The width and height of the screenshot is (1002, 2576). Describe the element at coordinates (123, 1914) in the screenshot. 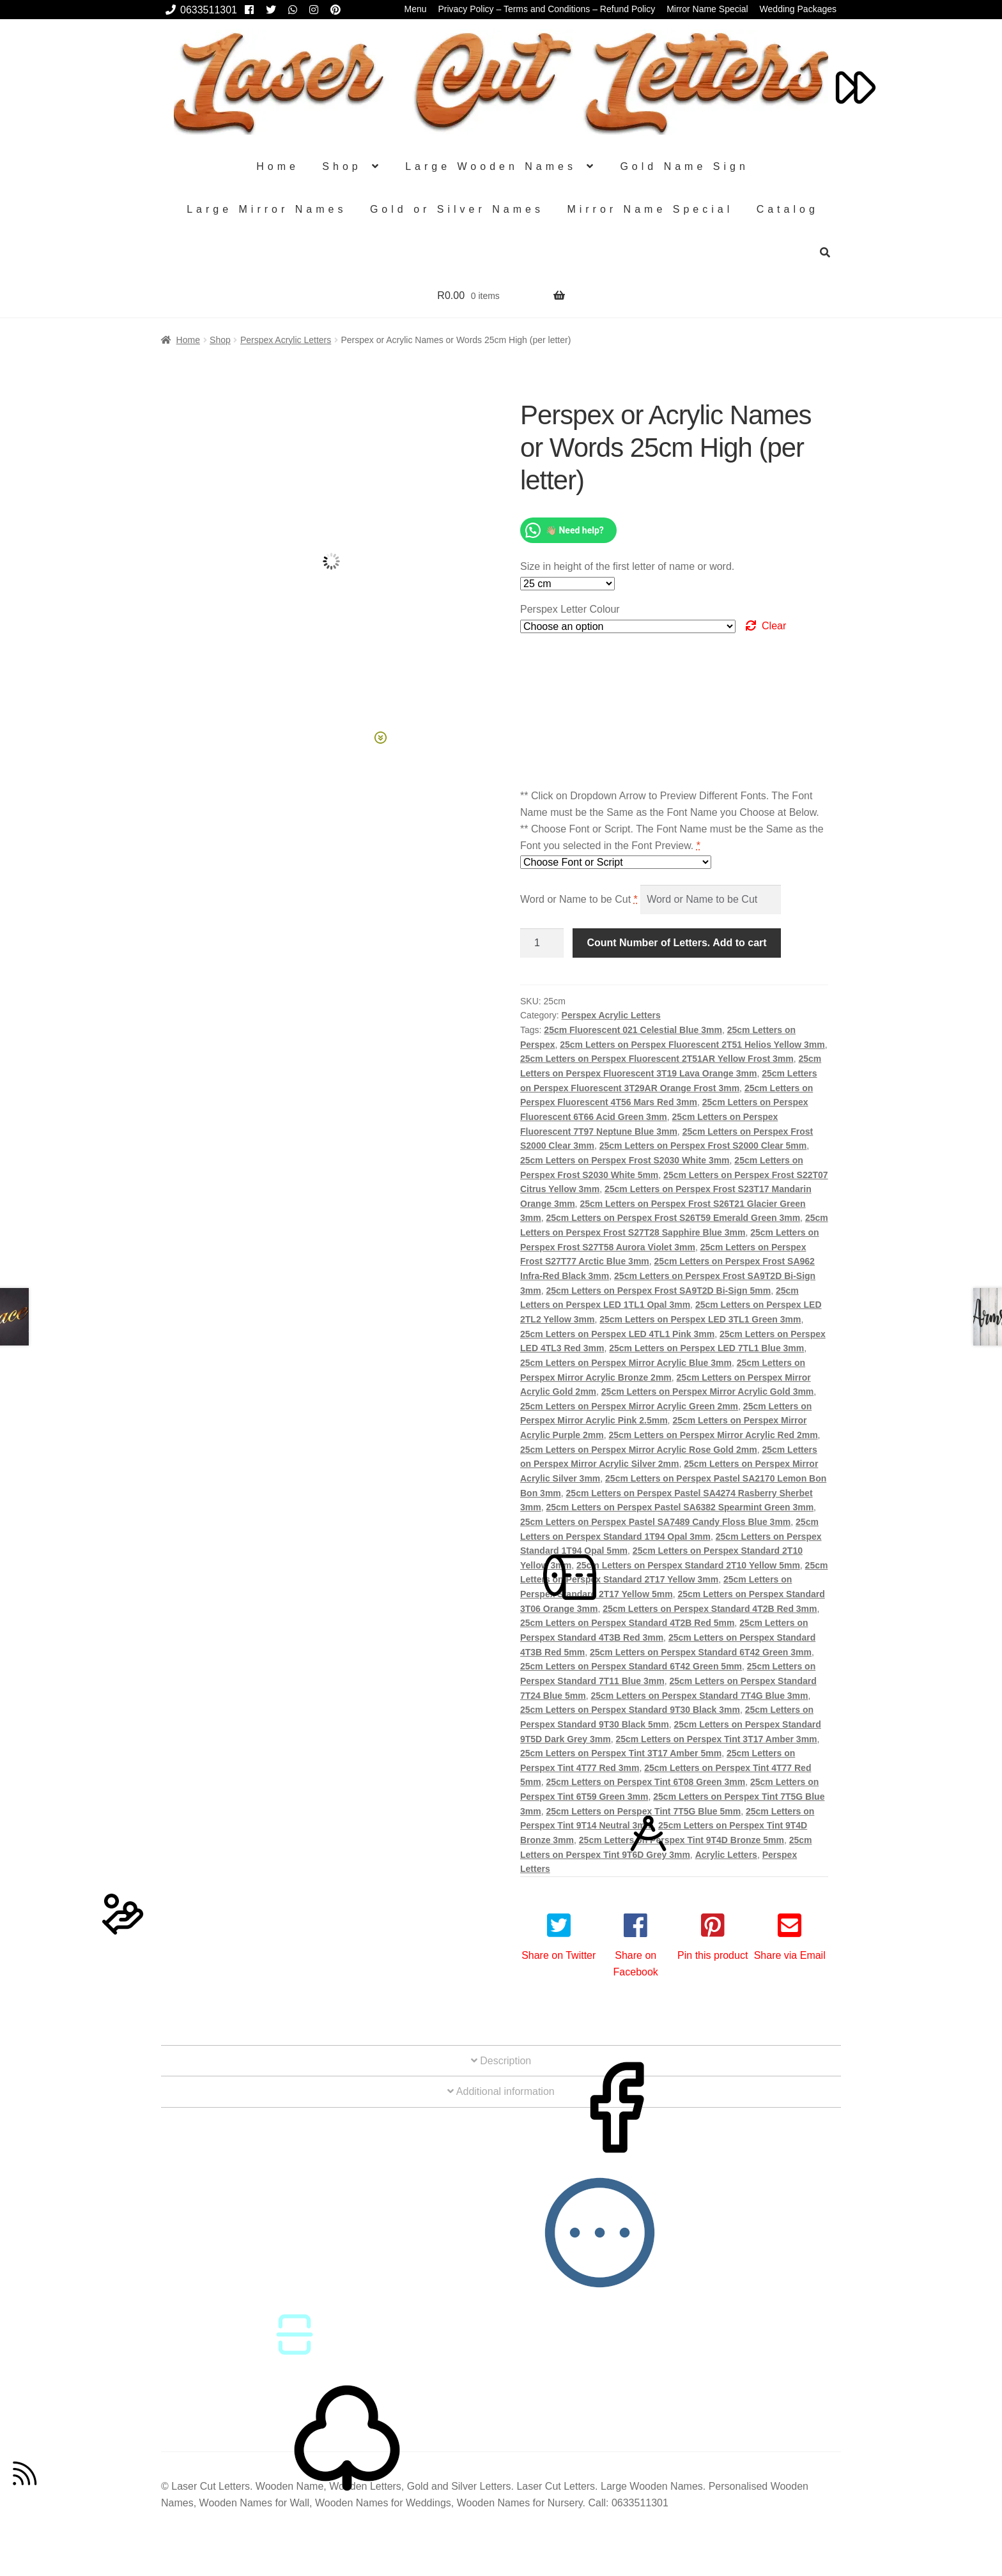

I see `make a payment or donation` at that location.